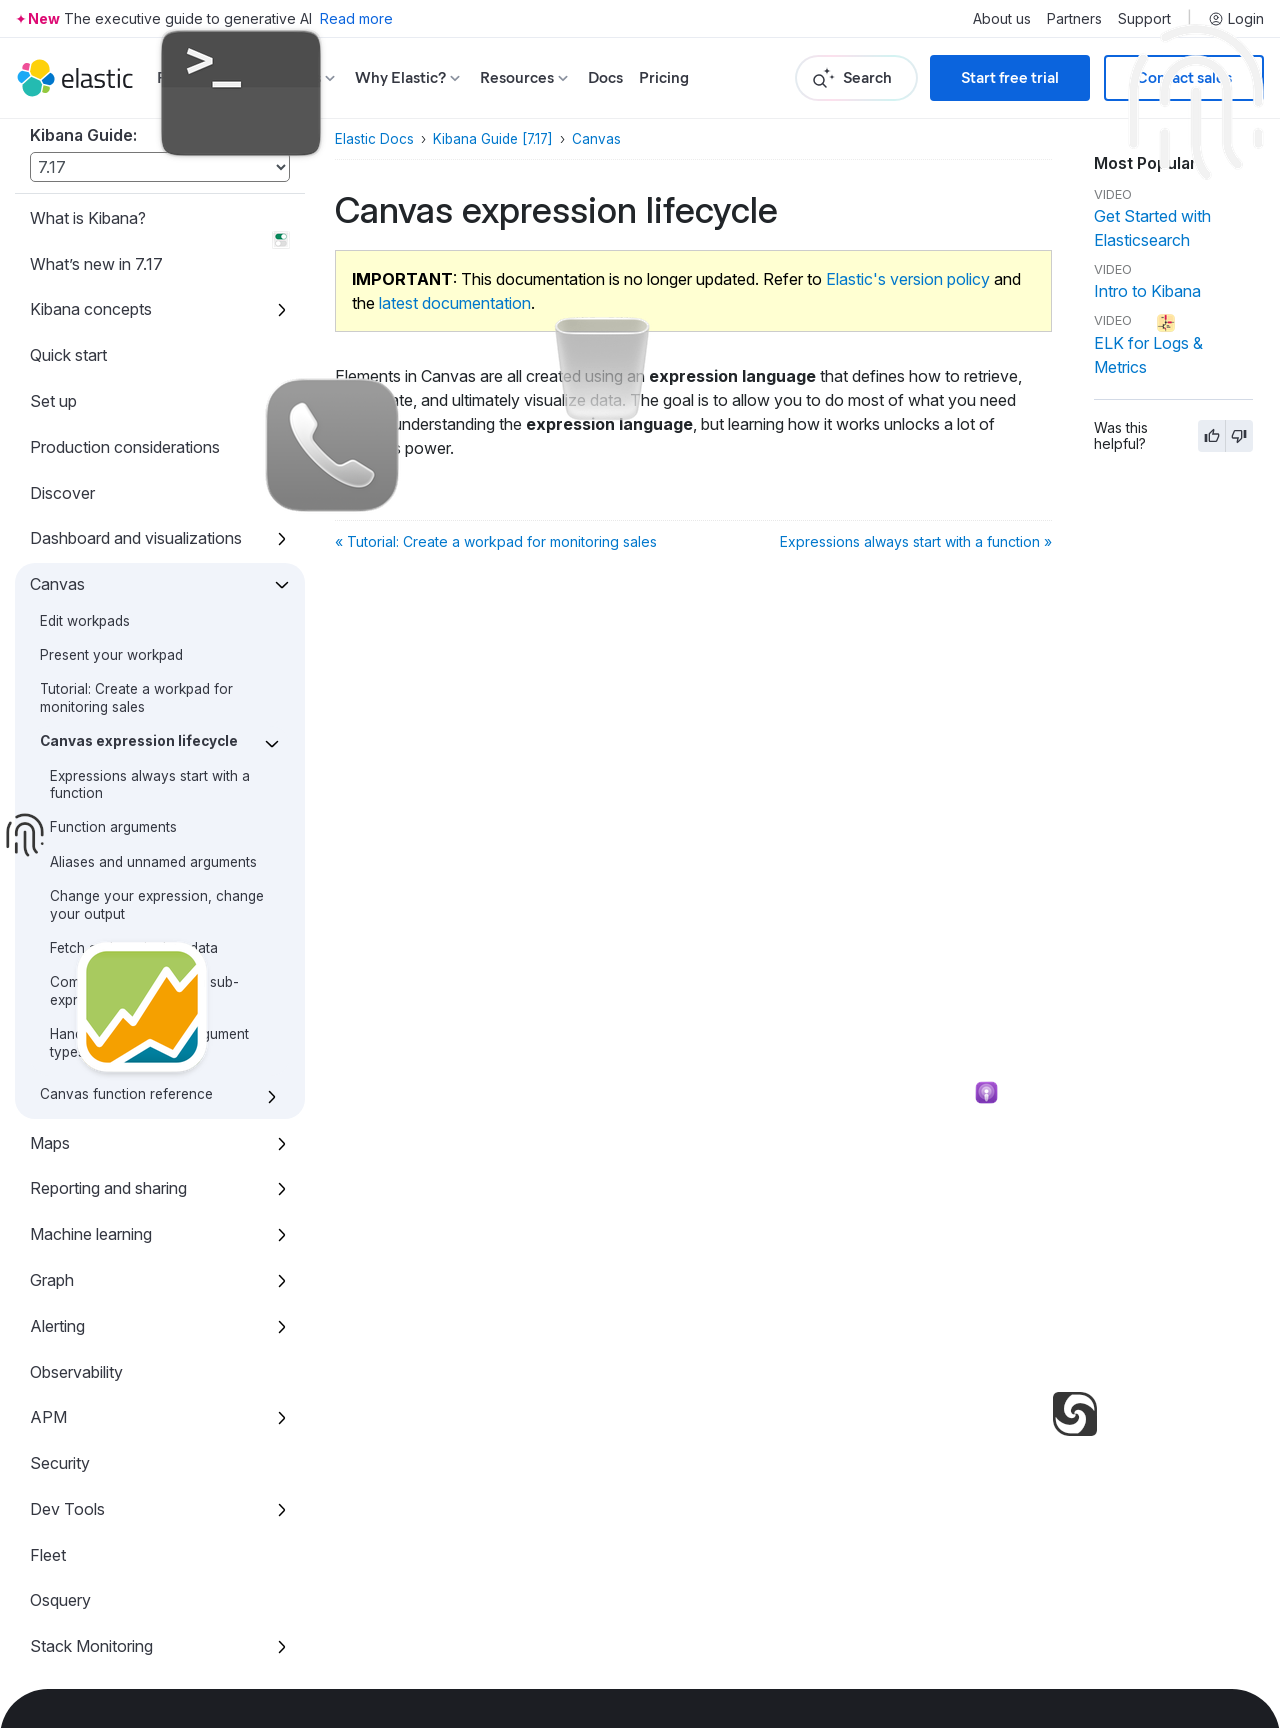  Describe the element at coordinates (281, 240) in the screenshot. I see `open desktop preferences or settings` at that location.